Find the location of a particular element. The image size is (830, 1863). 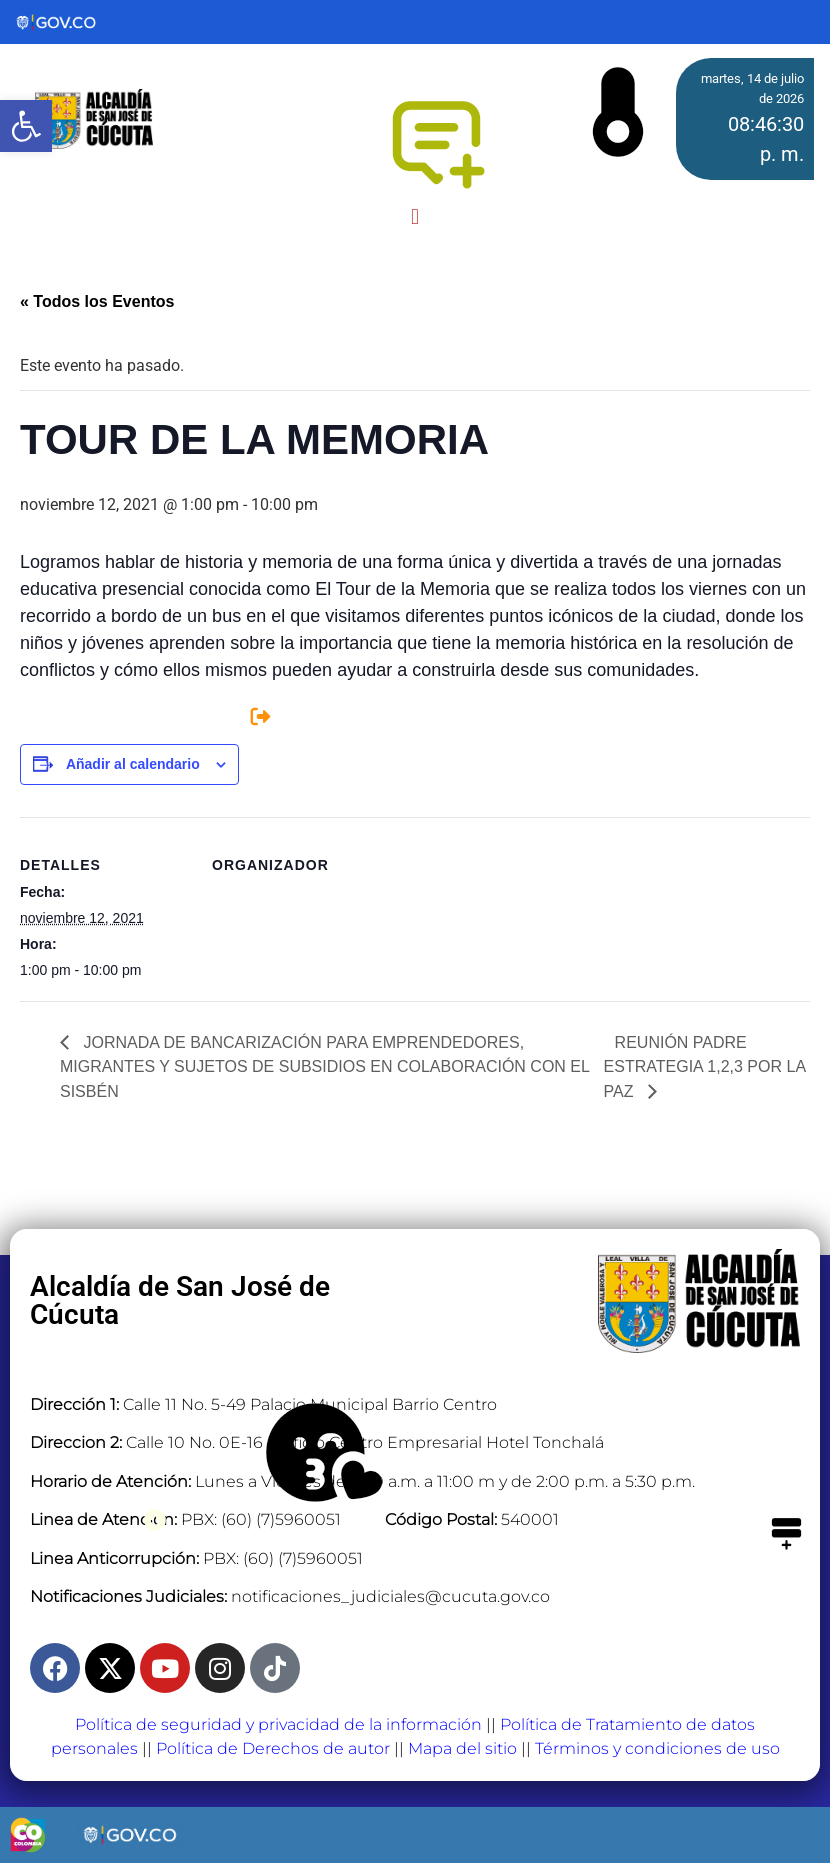

send a kiss or flirty reaction is located at coordinates (321, 1452).